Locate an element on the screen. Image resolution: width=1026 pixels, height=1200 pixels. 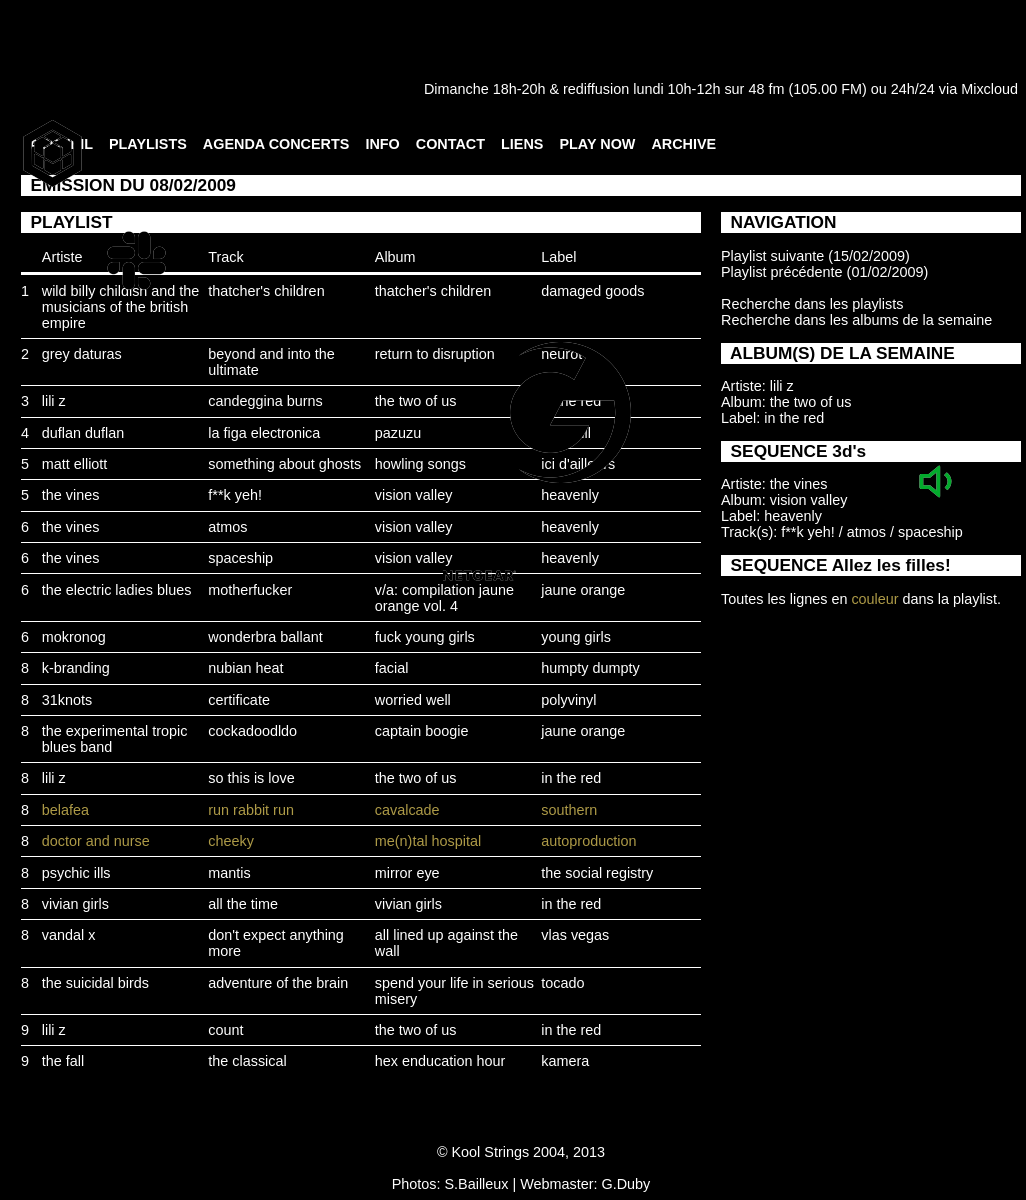
sequelize ORM library logo is located at coordinates (52, 153).